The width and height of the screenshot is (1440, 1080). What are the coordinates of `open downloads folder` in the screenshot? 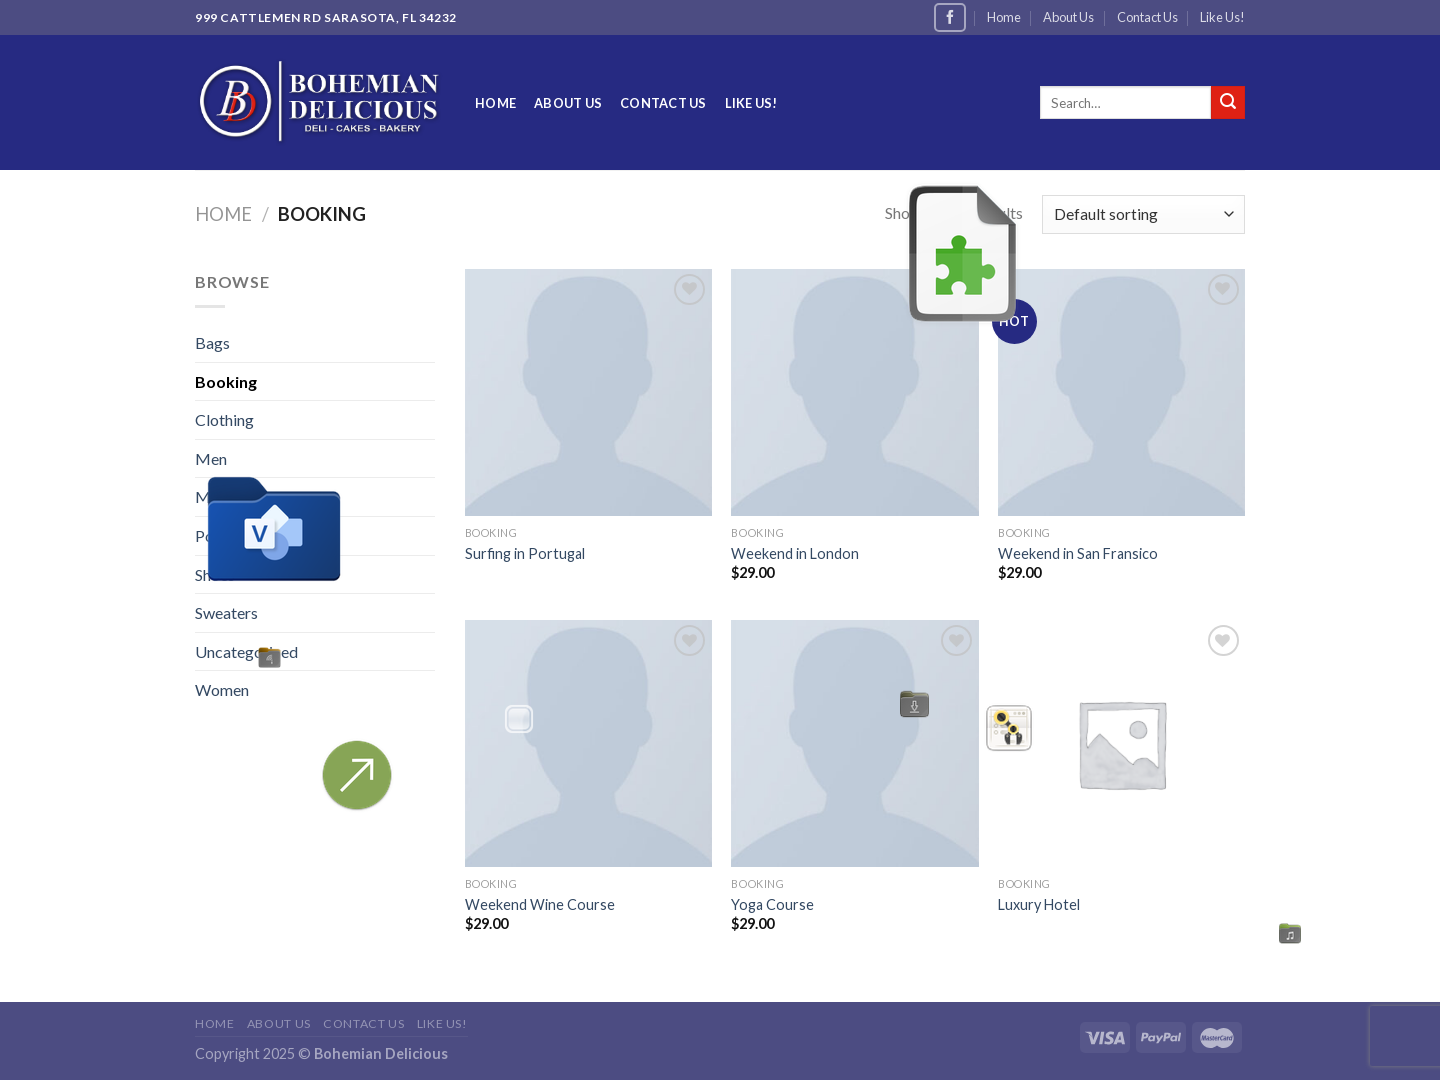 It's located at (914, 703).